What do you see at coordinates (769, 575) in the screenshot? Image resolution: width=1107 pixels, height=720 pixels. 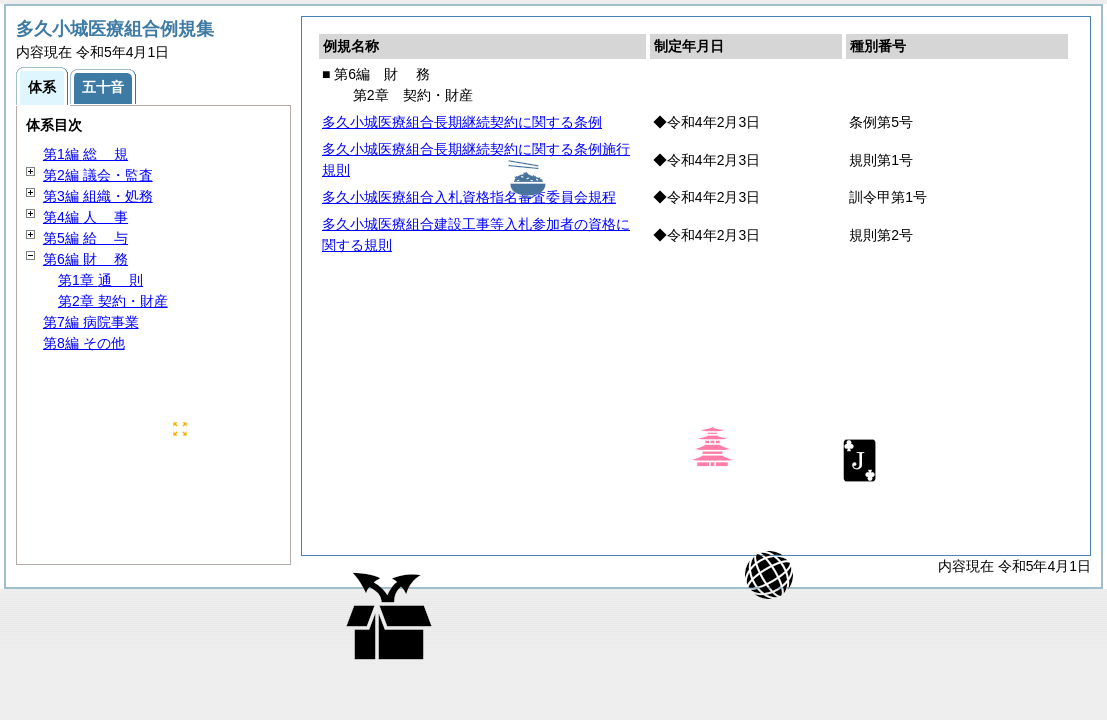 I see `access global or network settings` at bounding box center [769, 575].